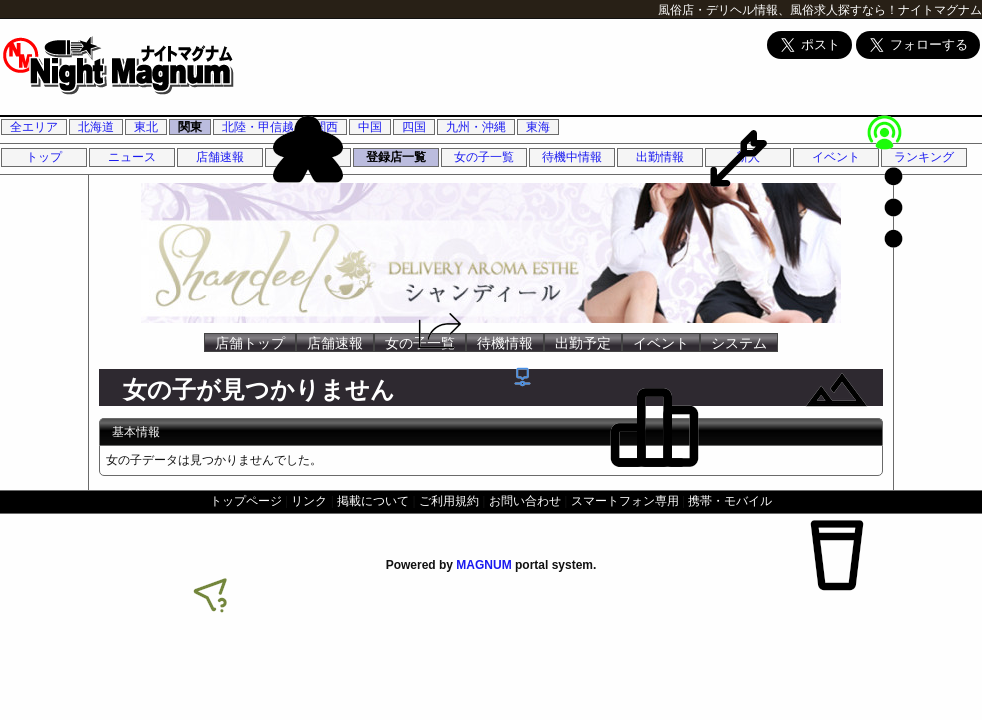 The width and height of the screenshot is (982, 720). Describe the element at coordinates (836, 389) in the screenshot. I see `view landscape or nature photos` at that location.